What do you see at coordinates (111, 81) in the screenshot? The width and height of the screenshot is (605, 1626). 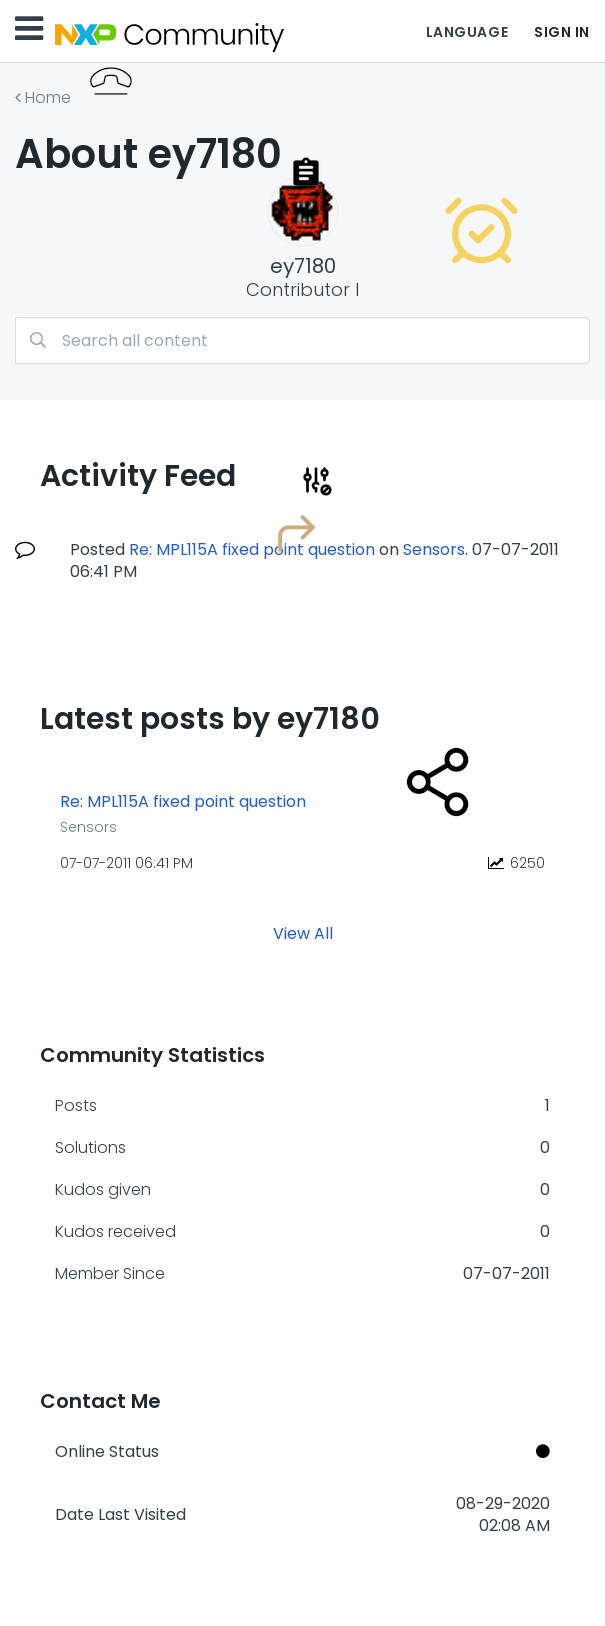 I see `end the current call` at bounding box center [111, 81].